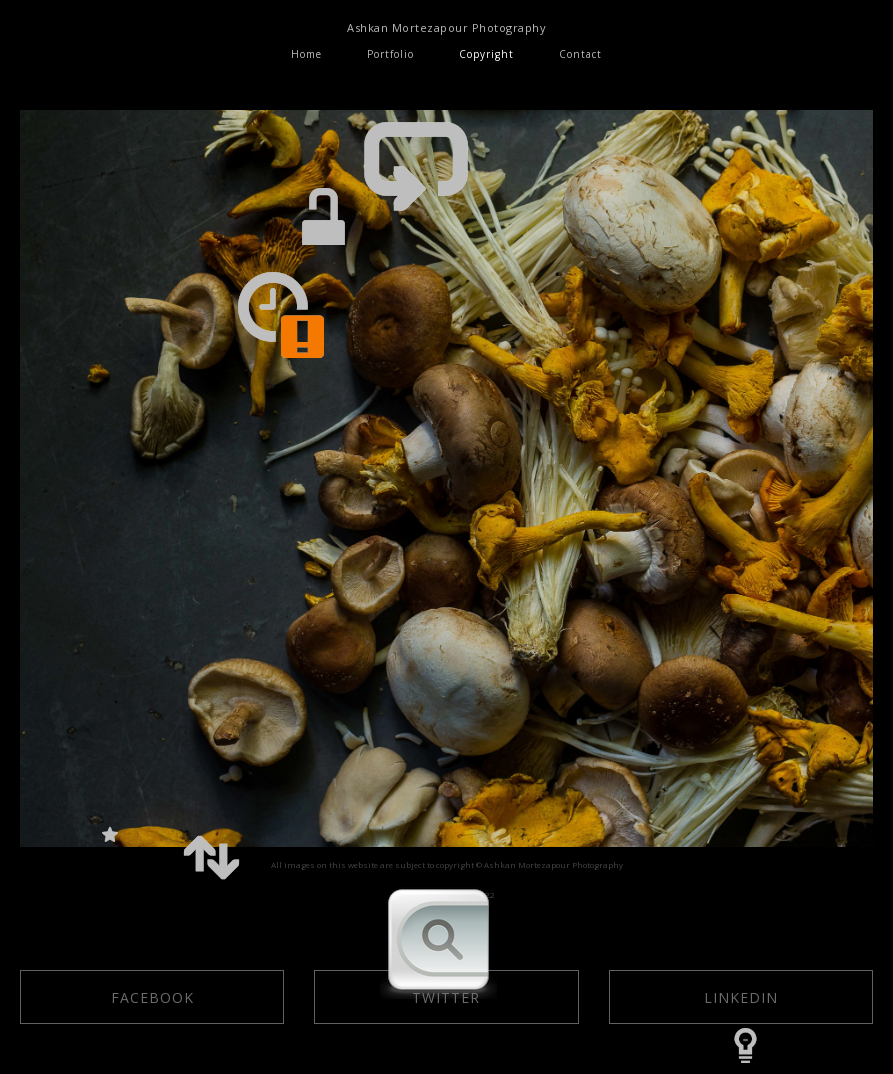  Describe the element at coordinates (110, 835) in the screenshot. I see `indicates a favorited or starred item` at that location.